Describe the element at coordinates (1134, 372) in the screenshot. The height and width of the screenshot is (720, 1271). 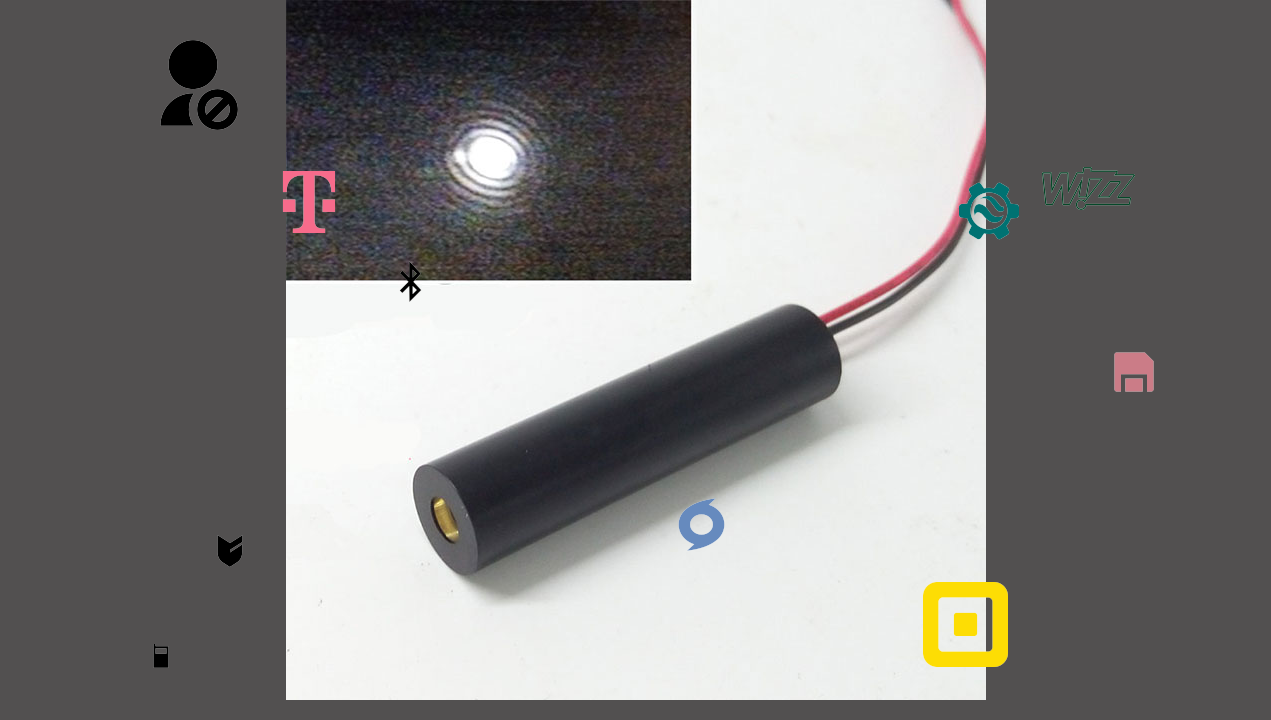
I see `save current file or document` at that location.